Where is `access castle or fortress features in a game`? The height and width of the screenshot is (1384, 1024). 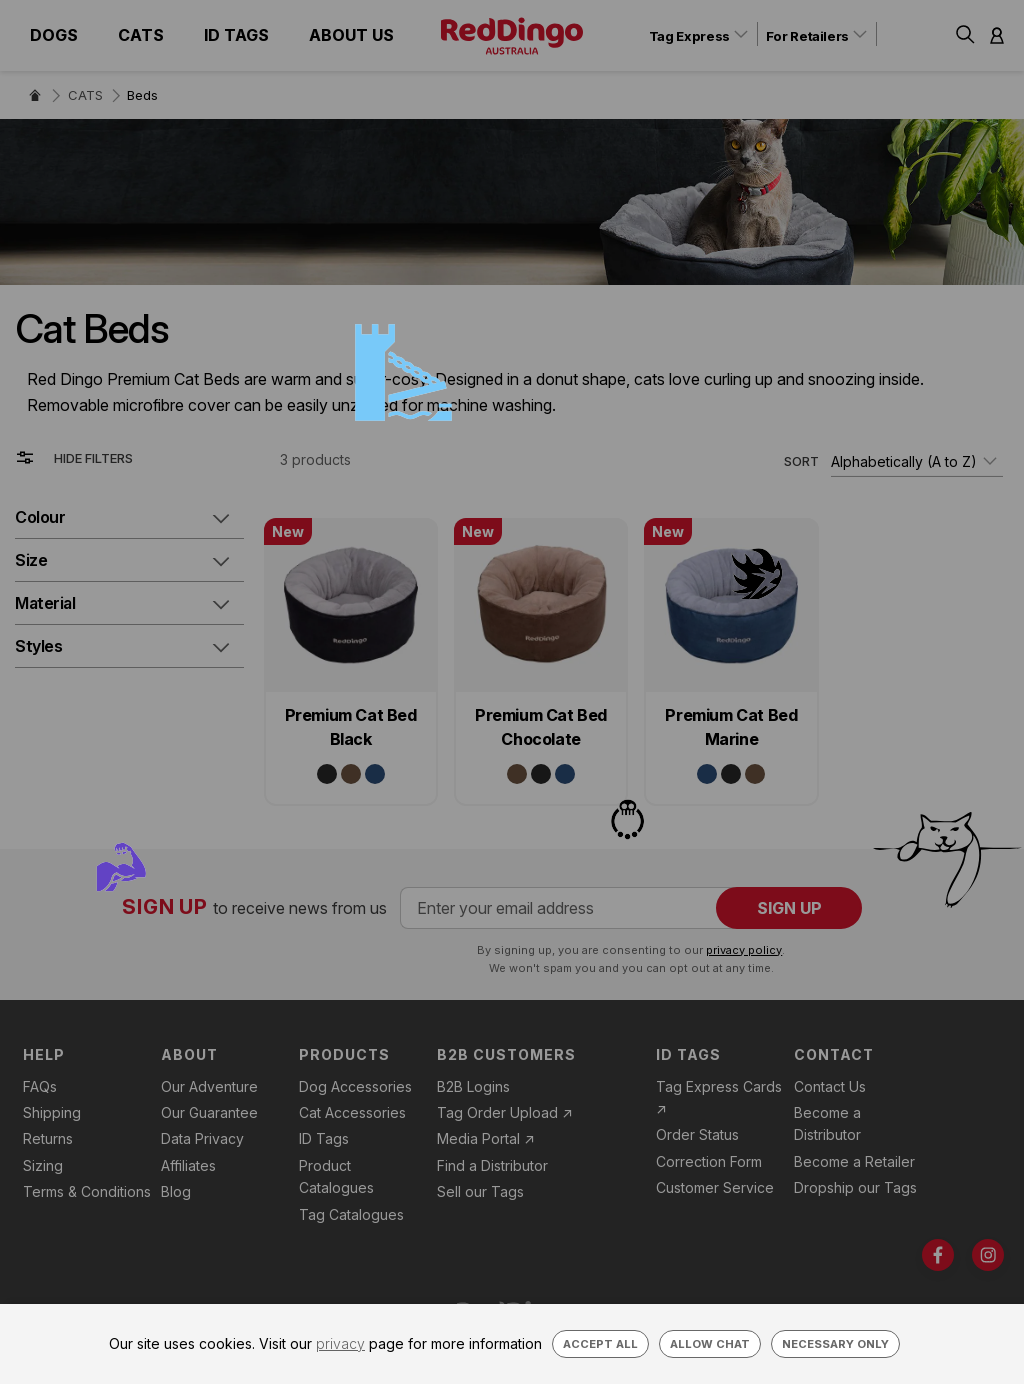 access castle or fortress features in a game is located at coordinates (403, 372).